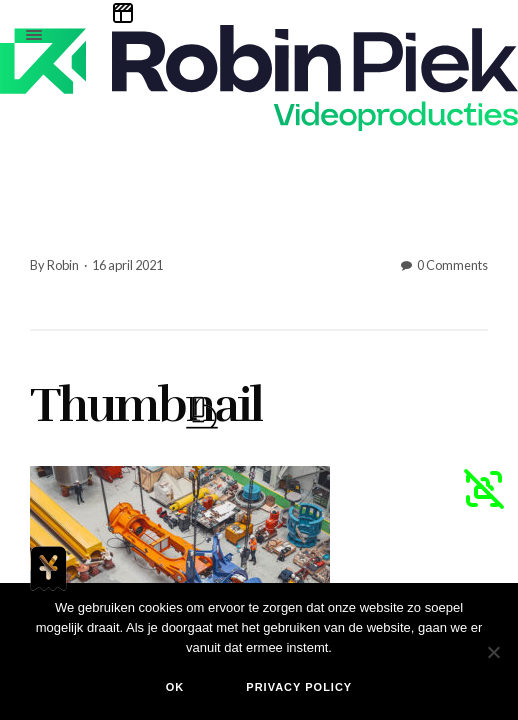  What do you see at coordinates (202, 414) in the screenshot?
I see `access scientific or research tools` at bounding box center [202, 414].